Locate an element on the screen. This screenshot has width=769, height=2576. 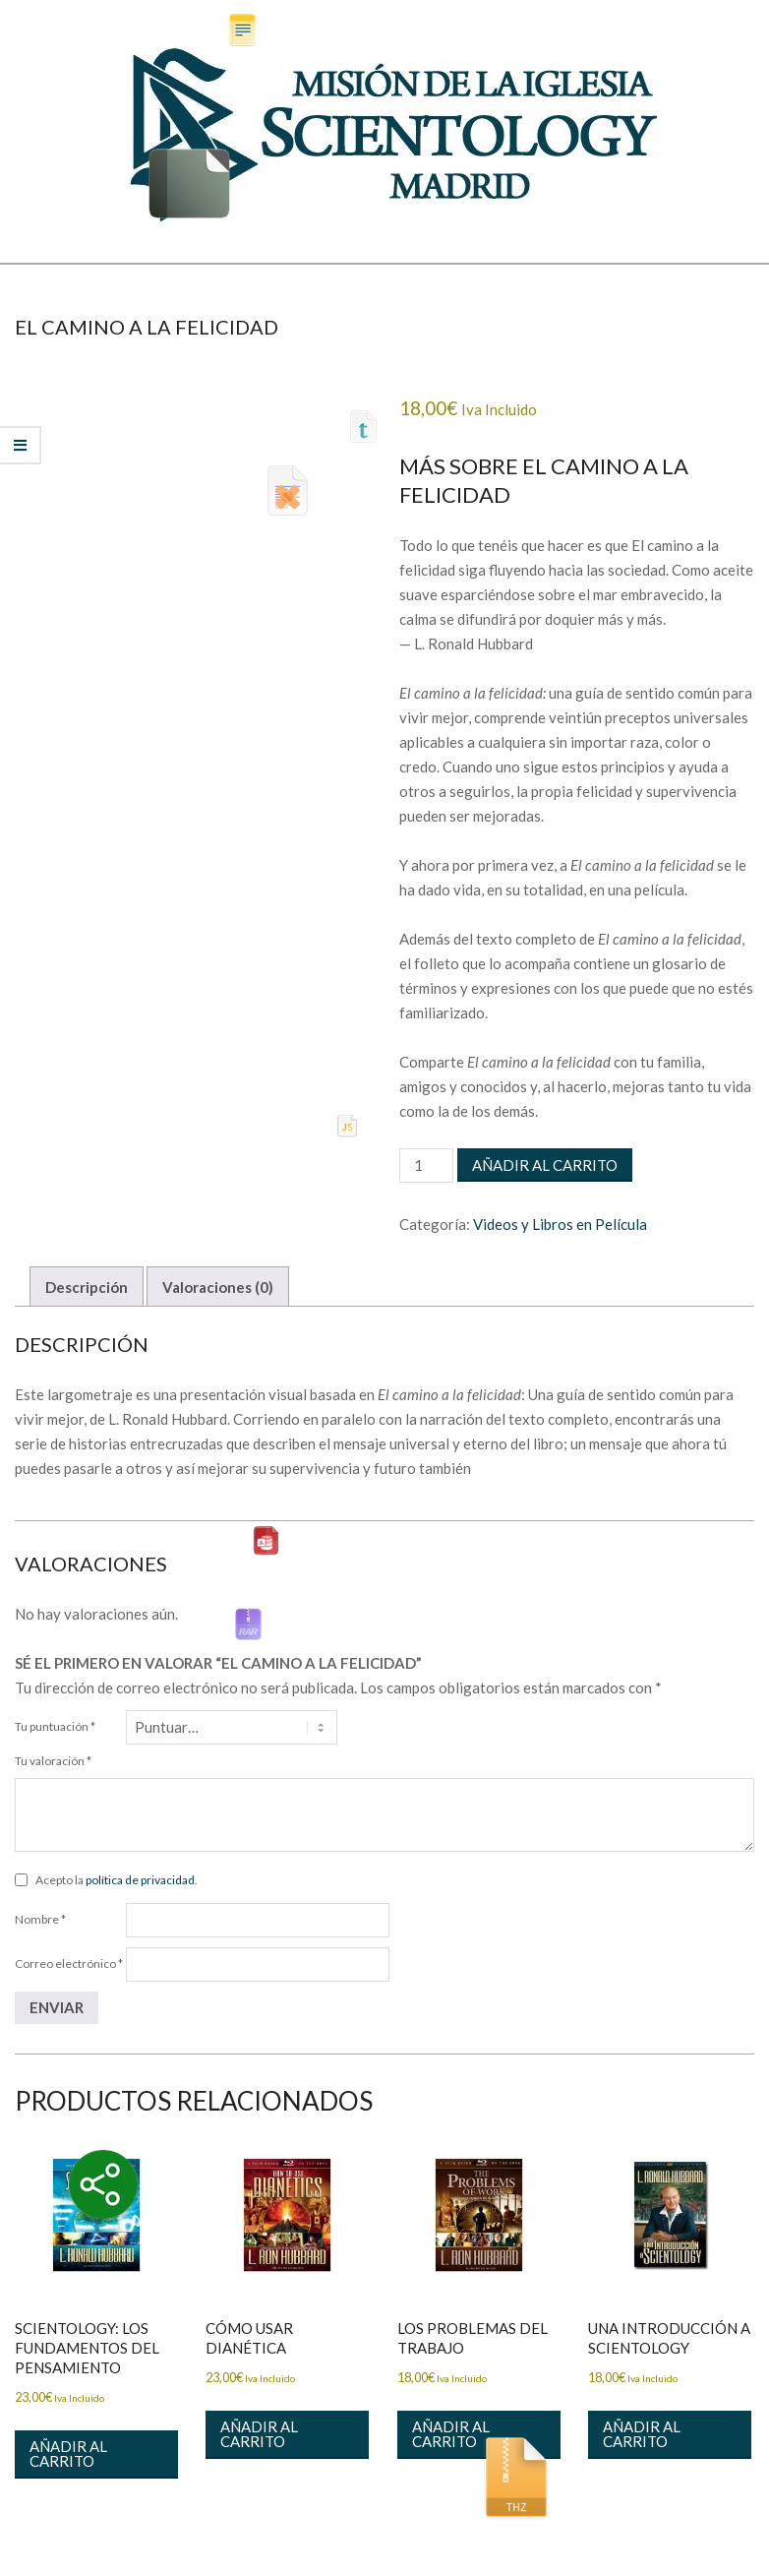
a typst document file is located at coordinates (363, 426).